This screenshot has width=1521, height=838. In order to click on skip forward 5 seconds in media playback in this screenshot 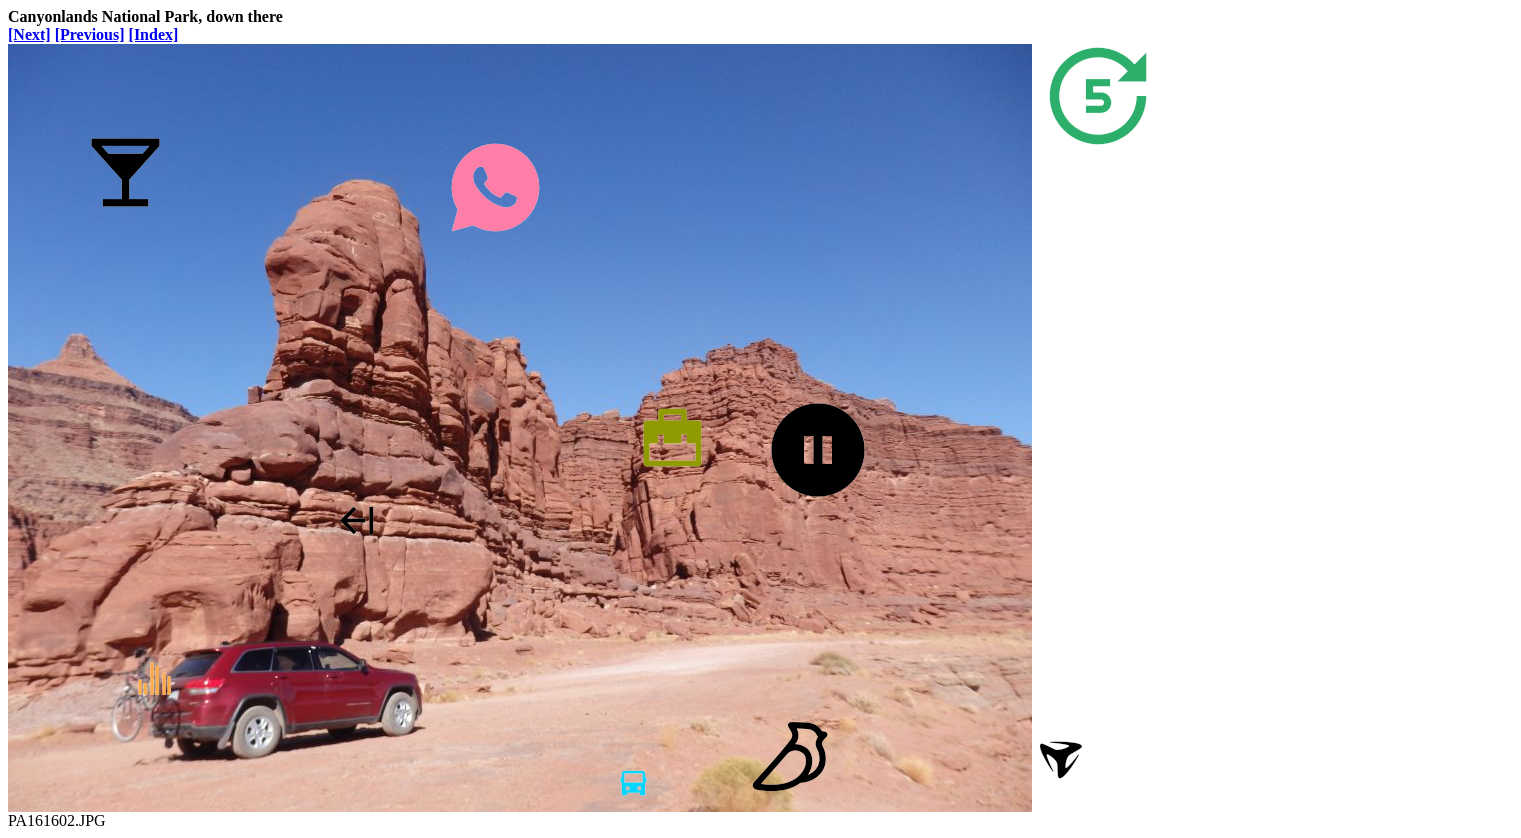, I will do `click(1098, 96)`.